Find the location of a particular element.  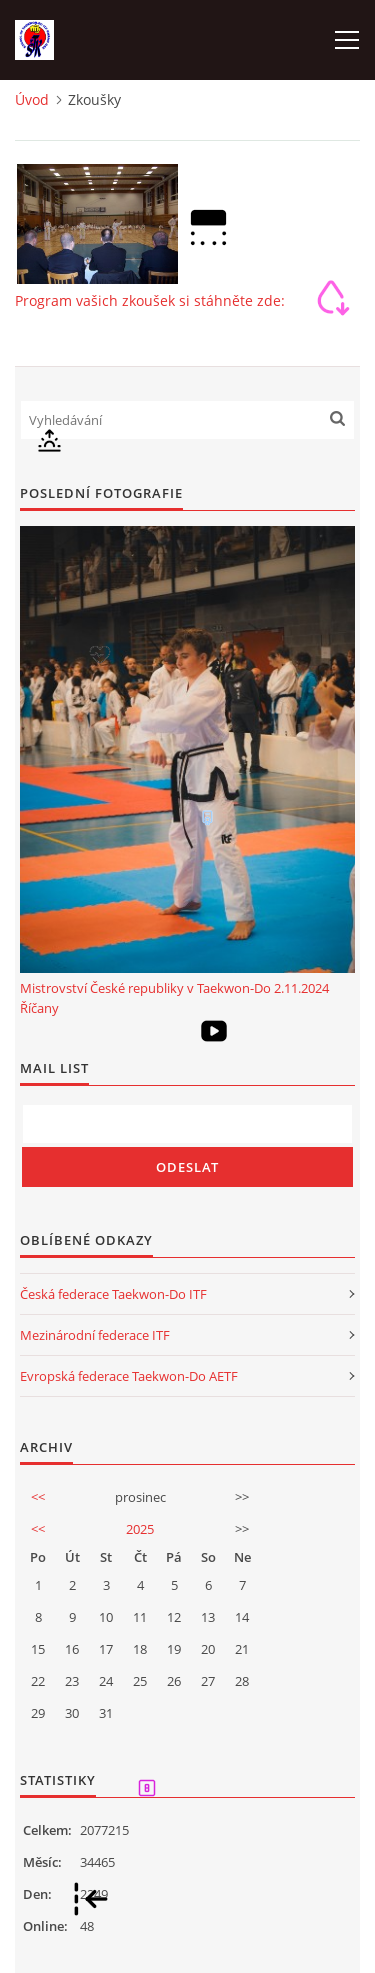

view certificate or credential details is located at coordinates (207, 817).